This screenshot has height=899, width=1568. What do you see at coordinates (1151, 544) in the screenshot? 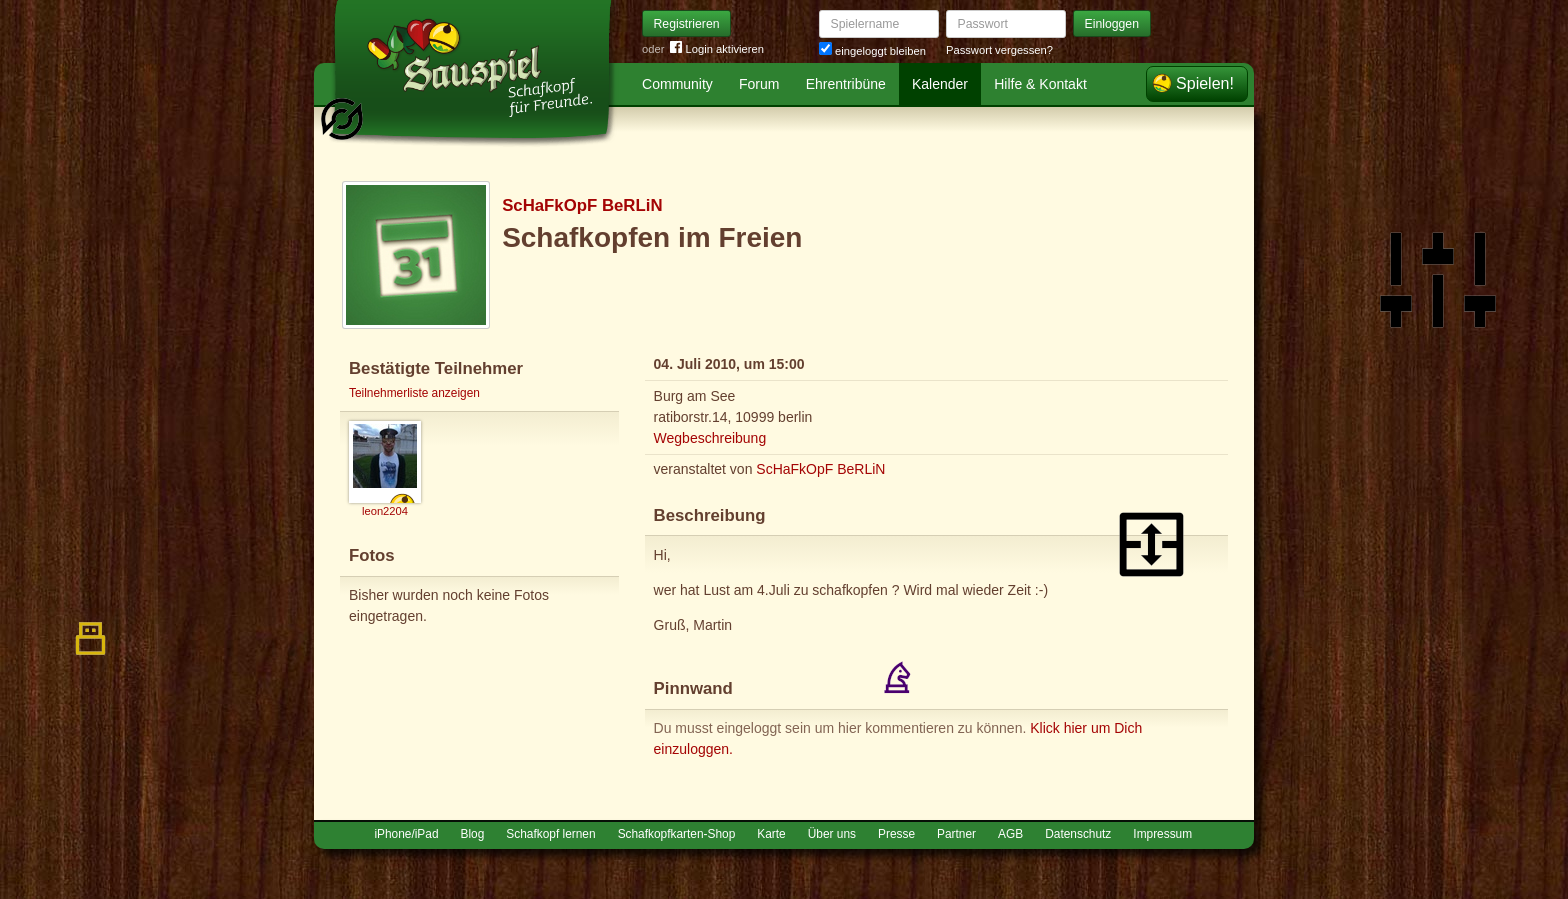
I see `split table cells vertically` at bounding box center [1151, 544].